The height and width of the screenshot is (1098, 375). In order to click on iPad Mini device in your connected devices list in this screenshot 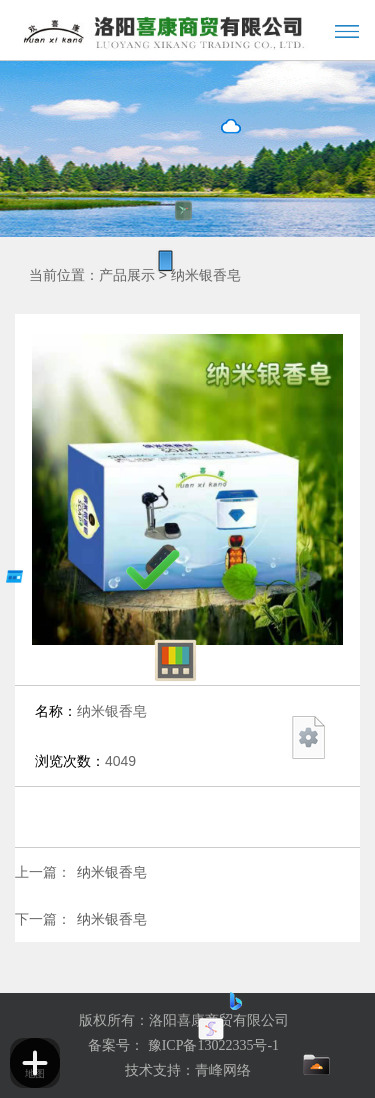, I will do `click(165, 258)`.